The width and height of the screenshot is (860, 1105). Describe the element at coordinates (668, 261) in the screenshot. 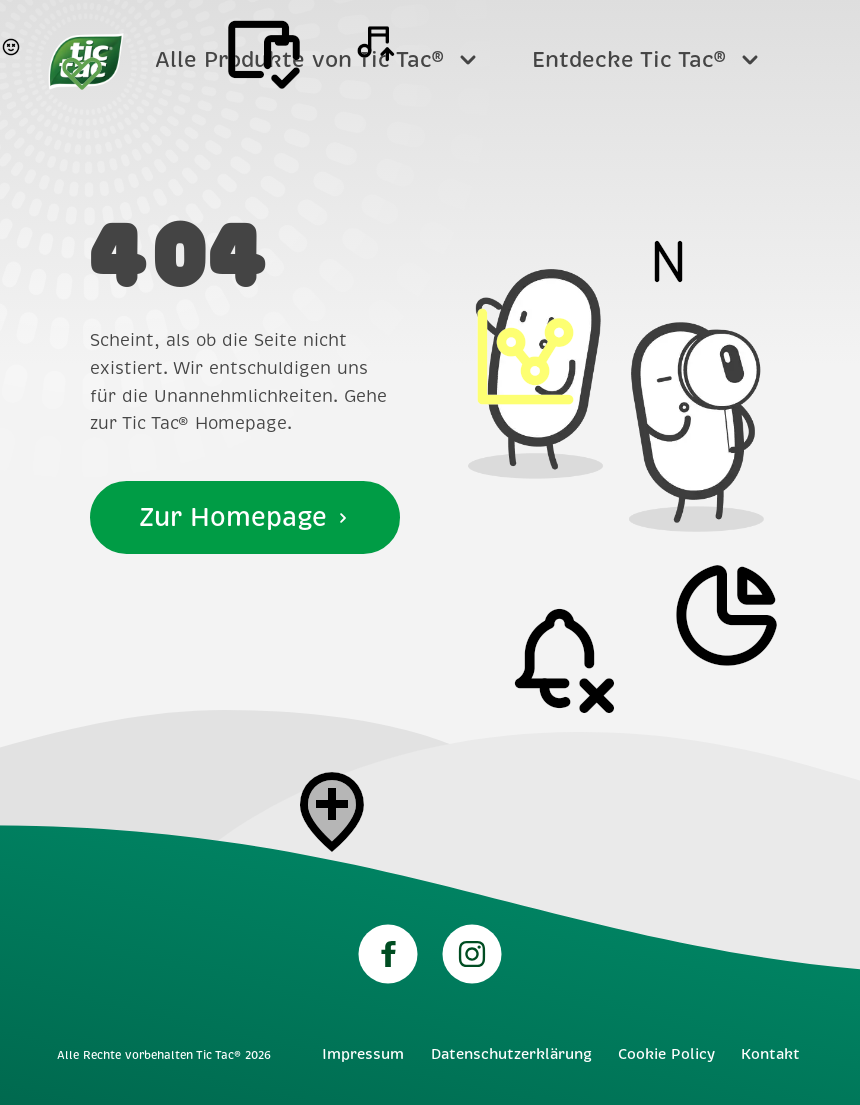

I see `indicates an item or option starting with the letter N` at that location.